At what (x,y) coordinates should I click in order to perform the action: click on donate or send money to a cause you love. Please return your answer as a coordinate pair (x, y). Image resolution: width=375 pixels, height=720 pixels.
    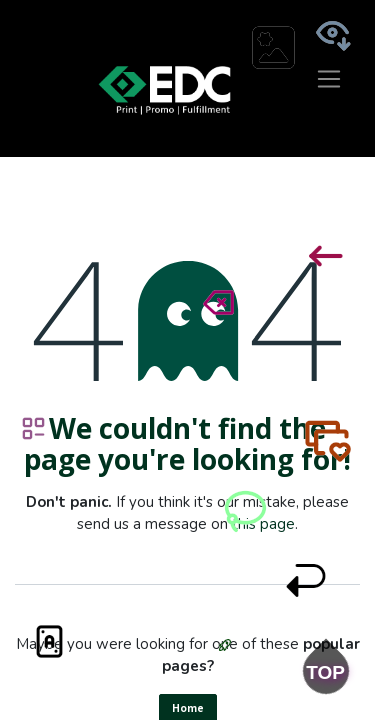
    Looking at the image, I should click on (327, 438).